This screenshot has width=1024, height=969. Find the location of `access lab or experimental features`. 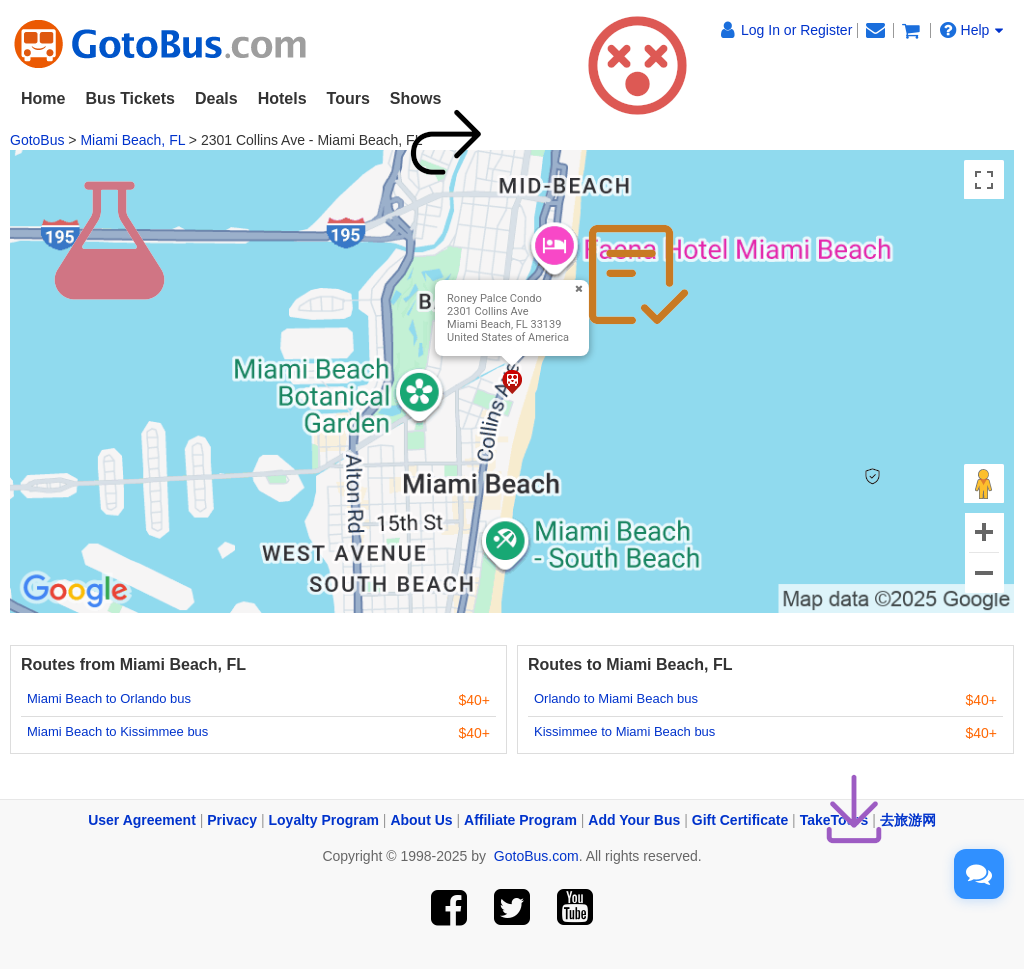

access lab or experimental features is located at coordinates (109, 240).